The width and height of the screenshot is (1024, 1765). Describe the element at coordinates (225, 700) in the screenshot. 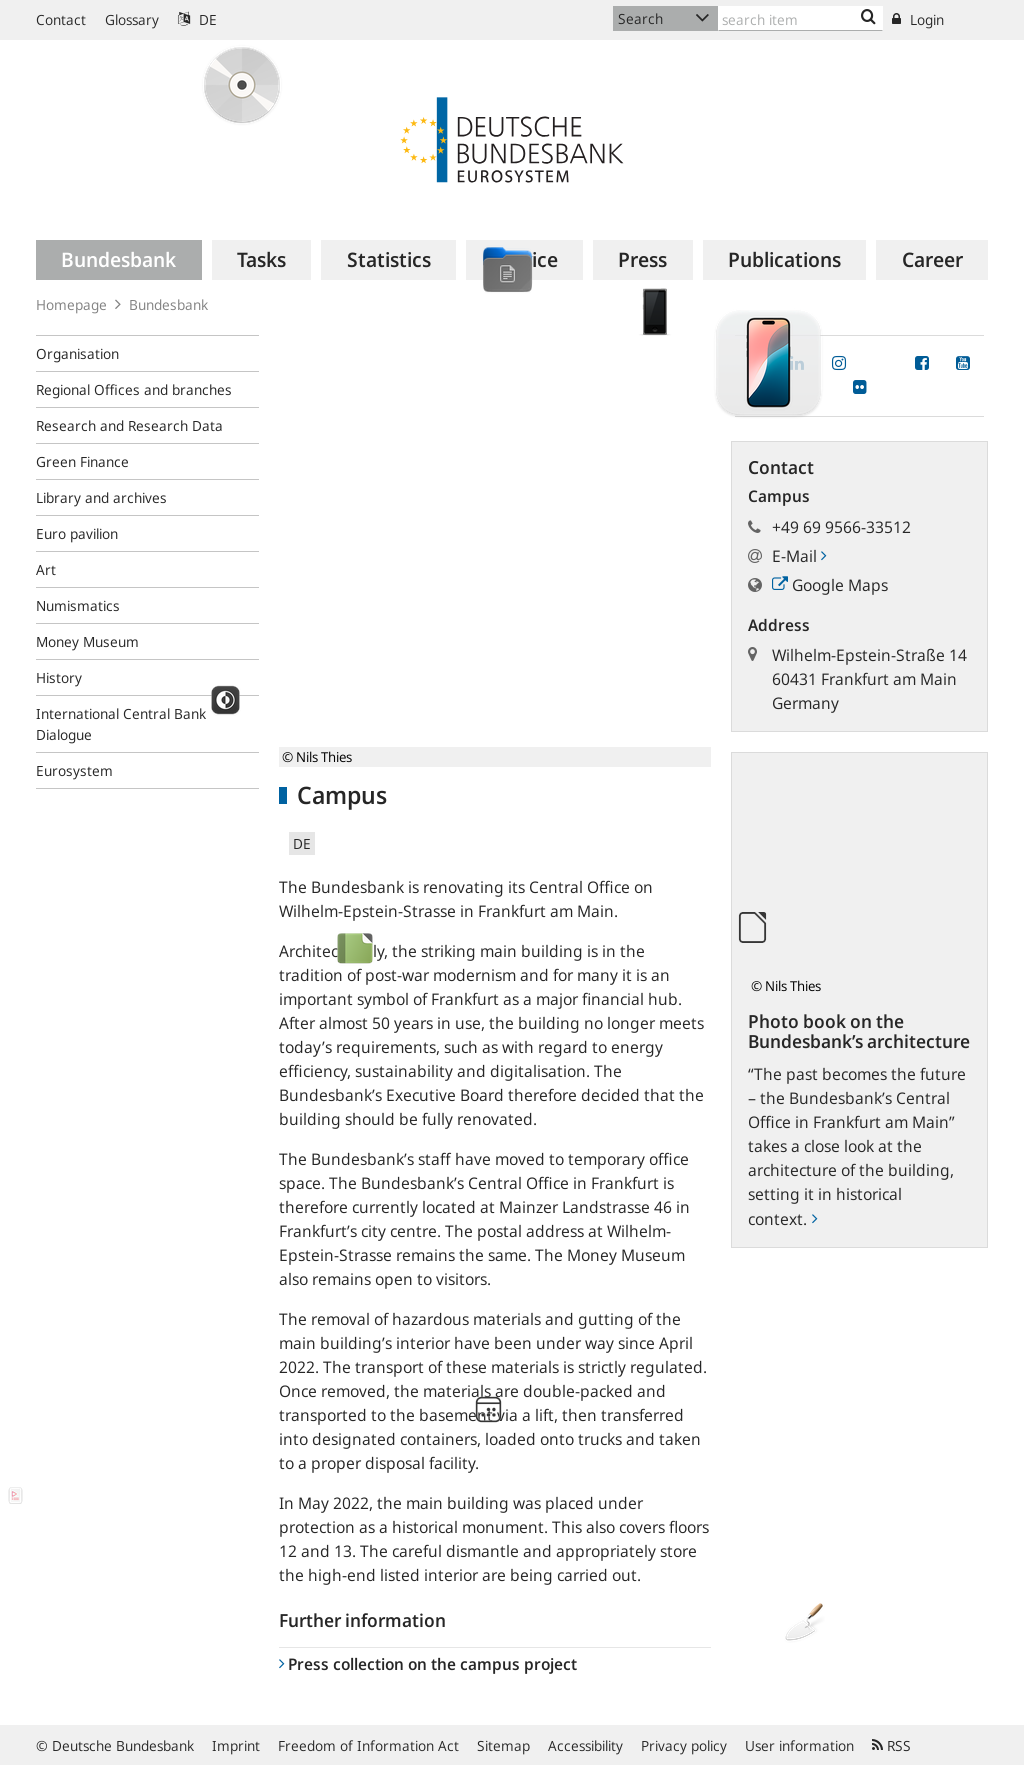

I see `access plasma desktop theme settings` at that location.